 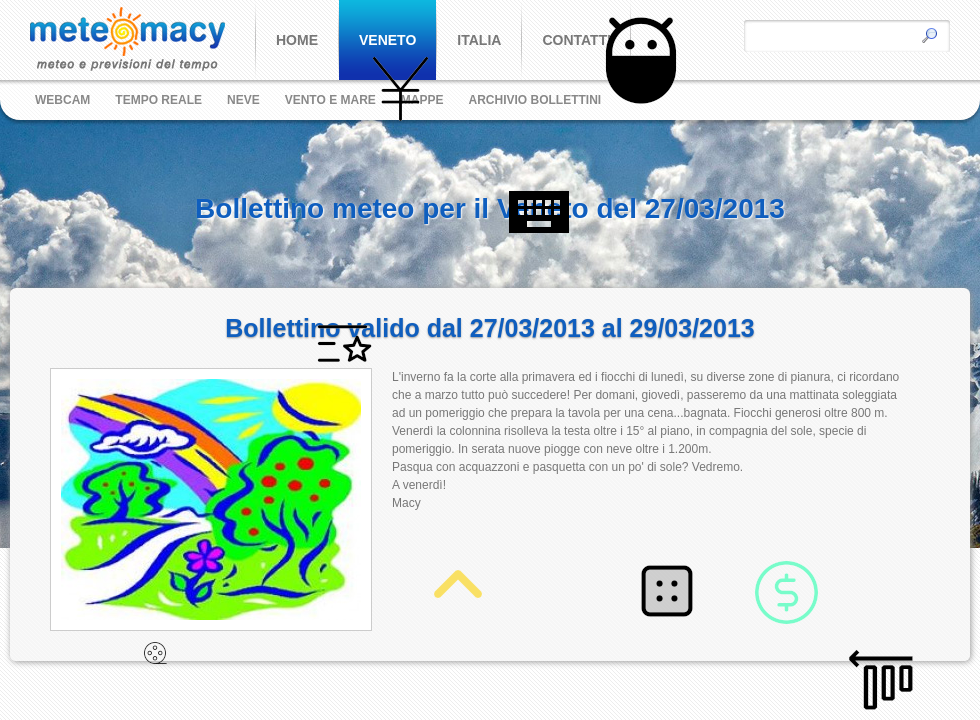 What do you see at coordinates (342, 343) in the screenshot?
I see `view your favorites list` at bounding box center [342, 343].